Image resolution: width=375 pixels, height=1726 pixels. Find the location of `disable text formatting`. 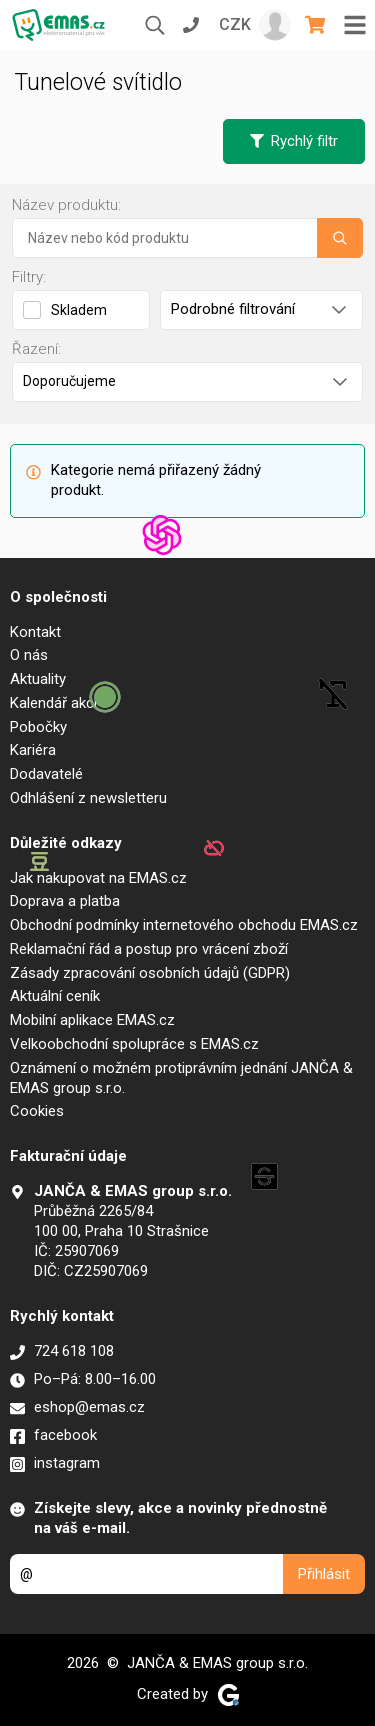

disable text formatting is located at coordinates (333, 694).